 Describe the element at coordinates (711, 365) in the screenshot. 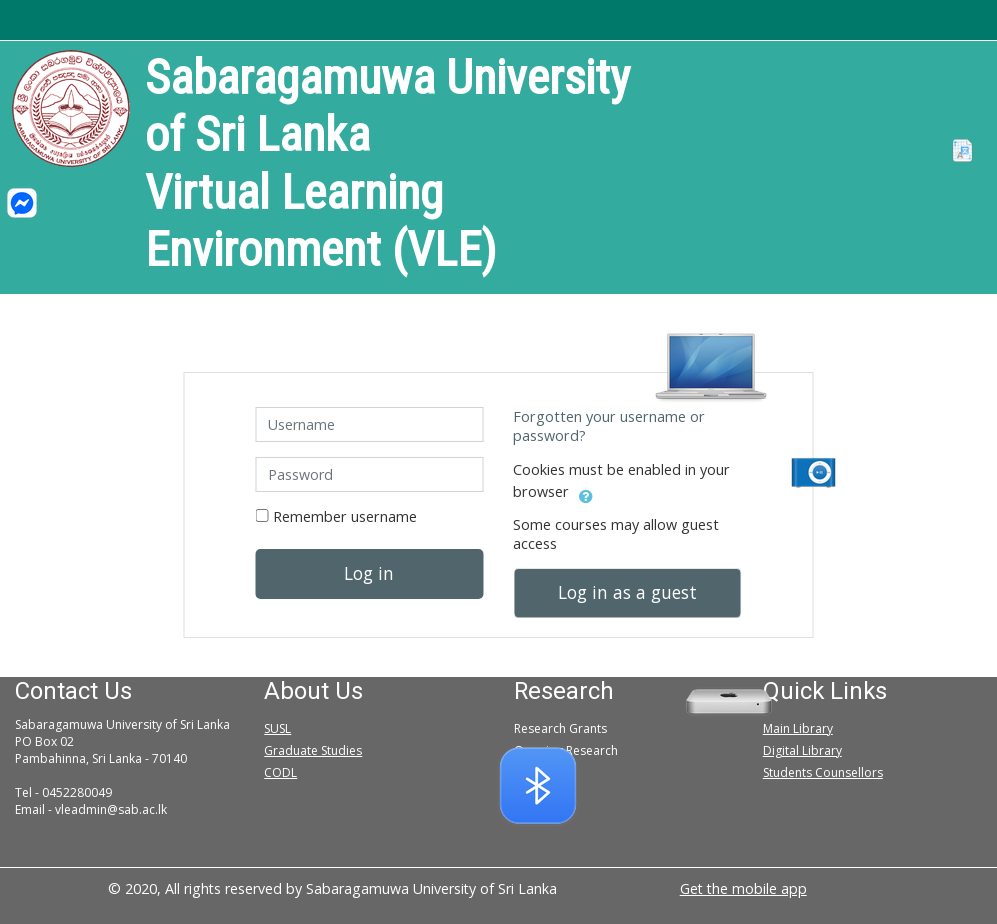

I see `represents a powerbook g4 17-inch device` at that location.